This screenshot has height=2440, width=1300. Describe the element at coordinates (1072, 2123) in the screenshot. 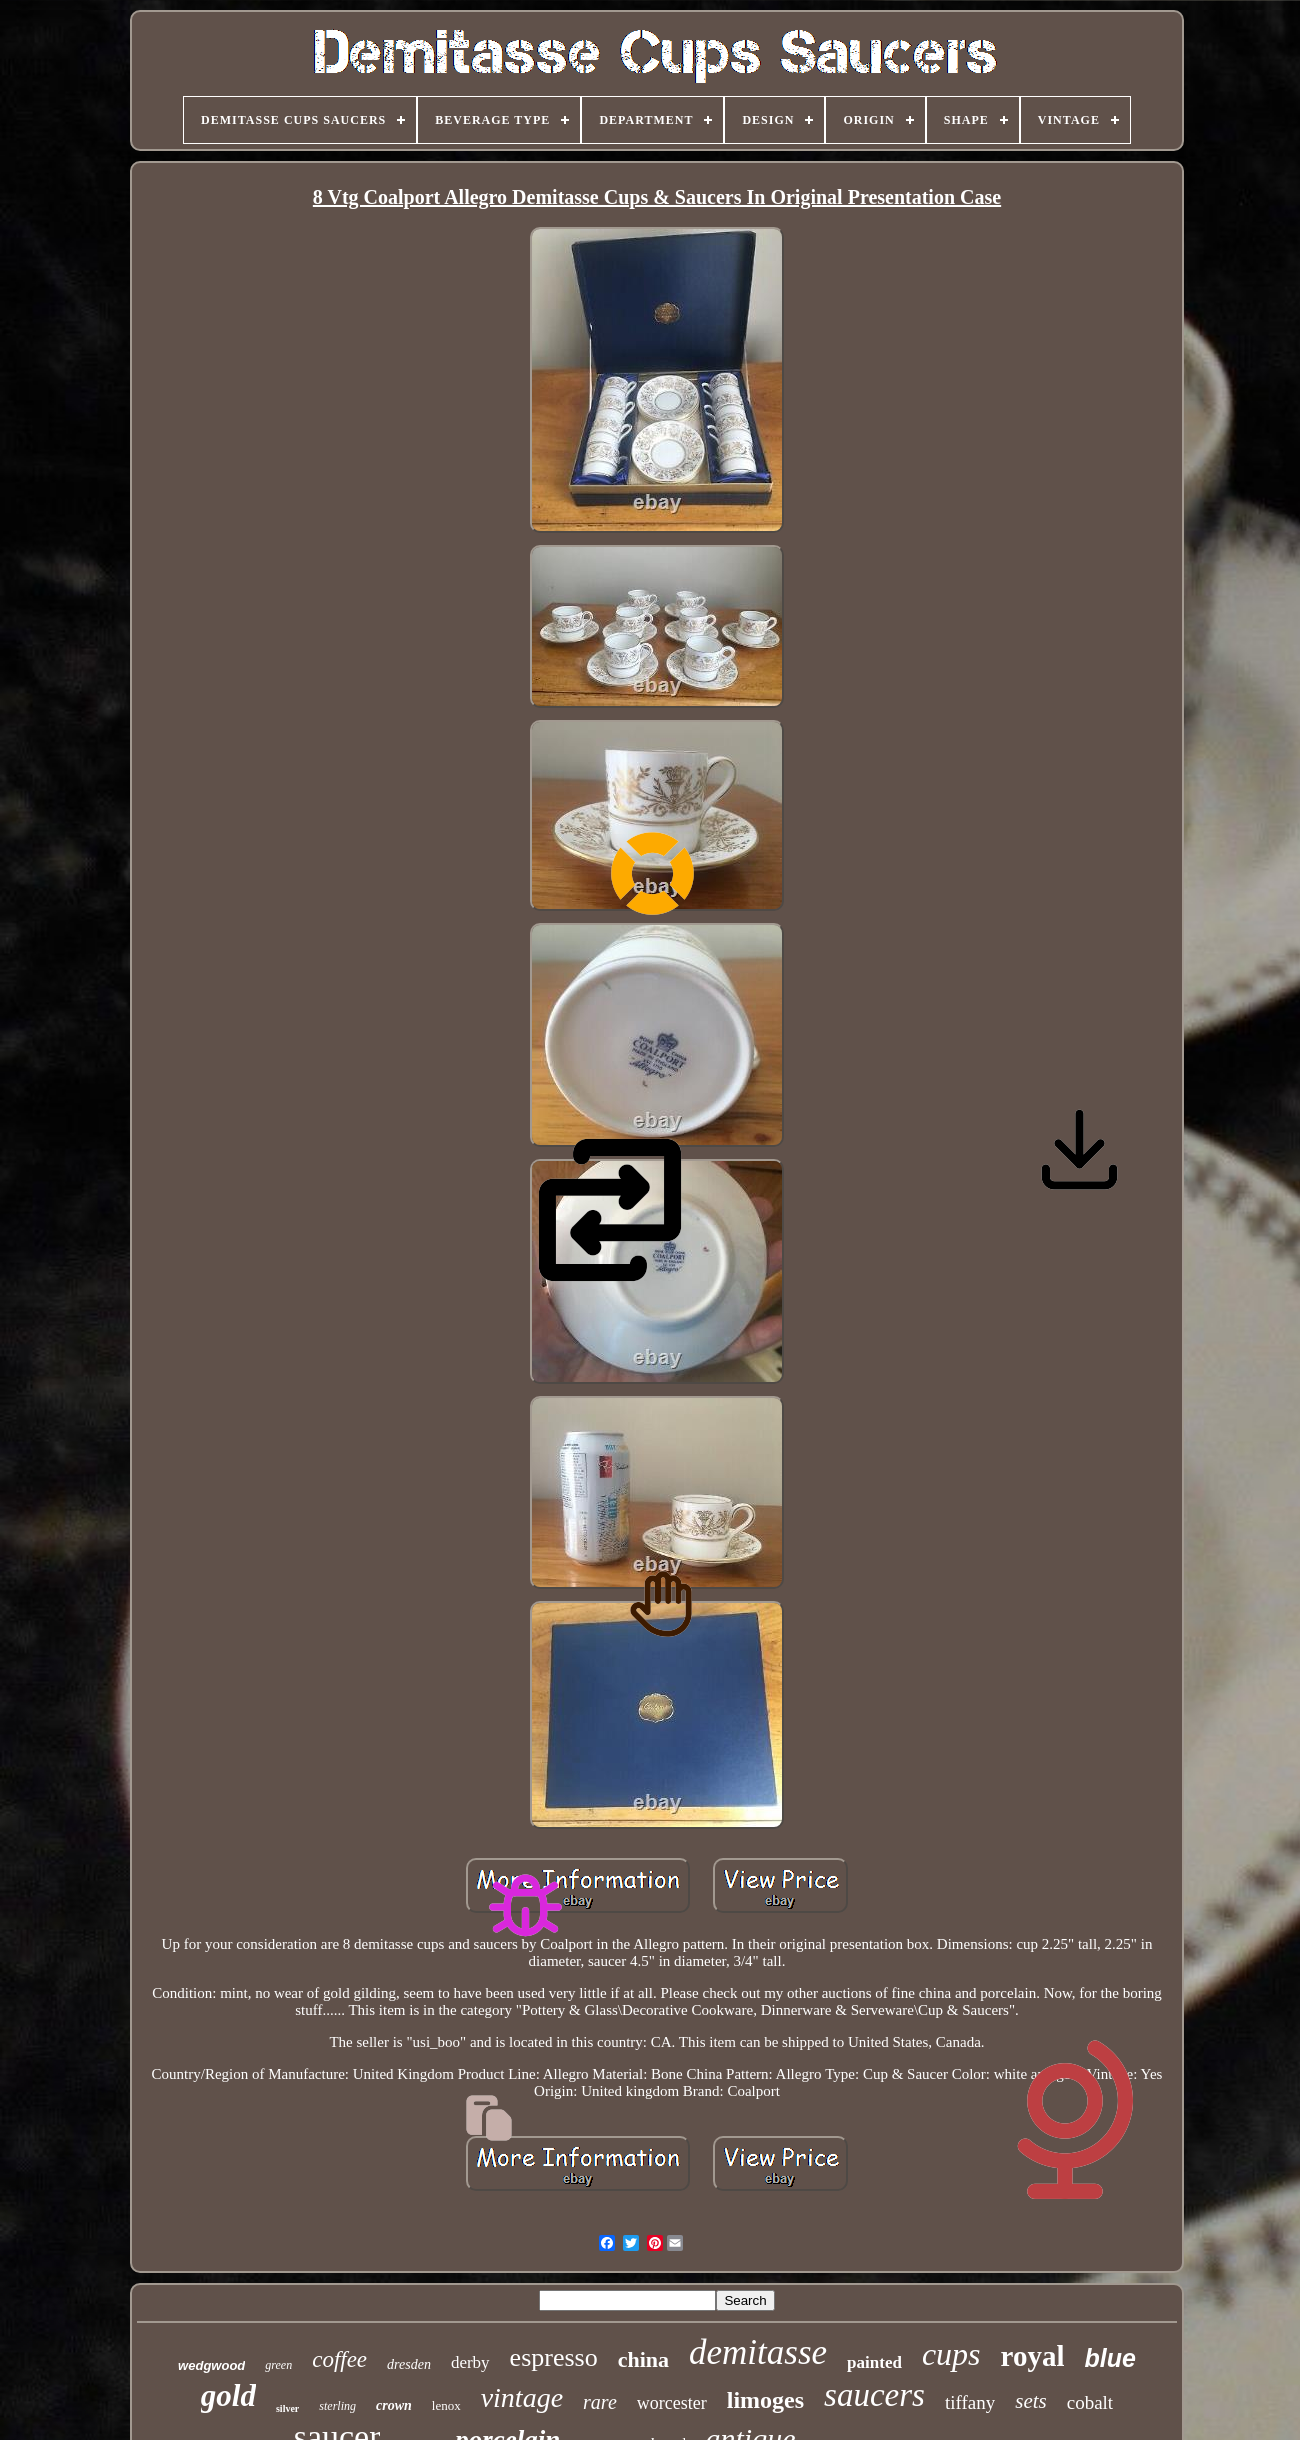

I see `access global or international settings` at that location.